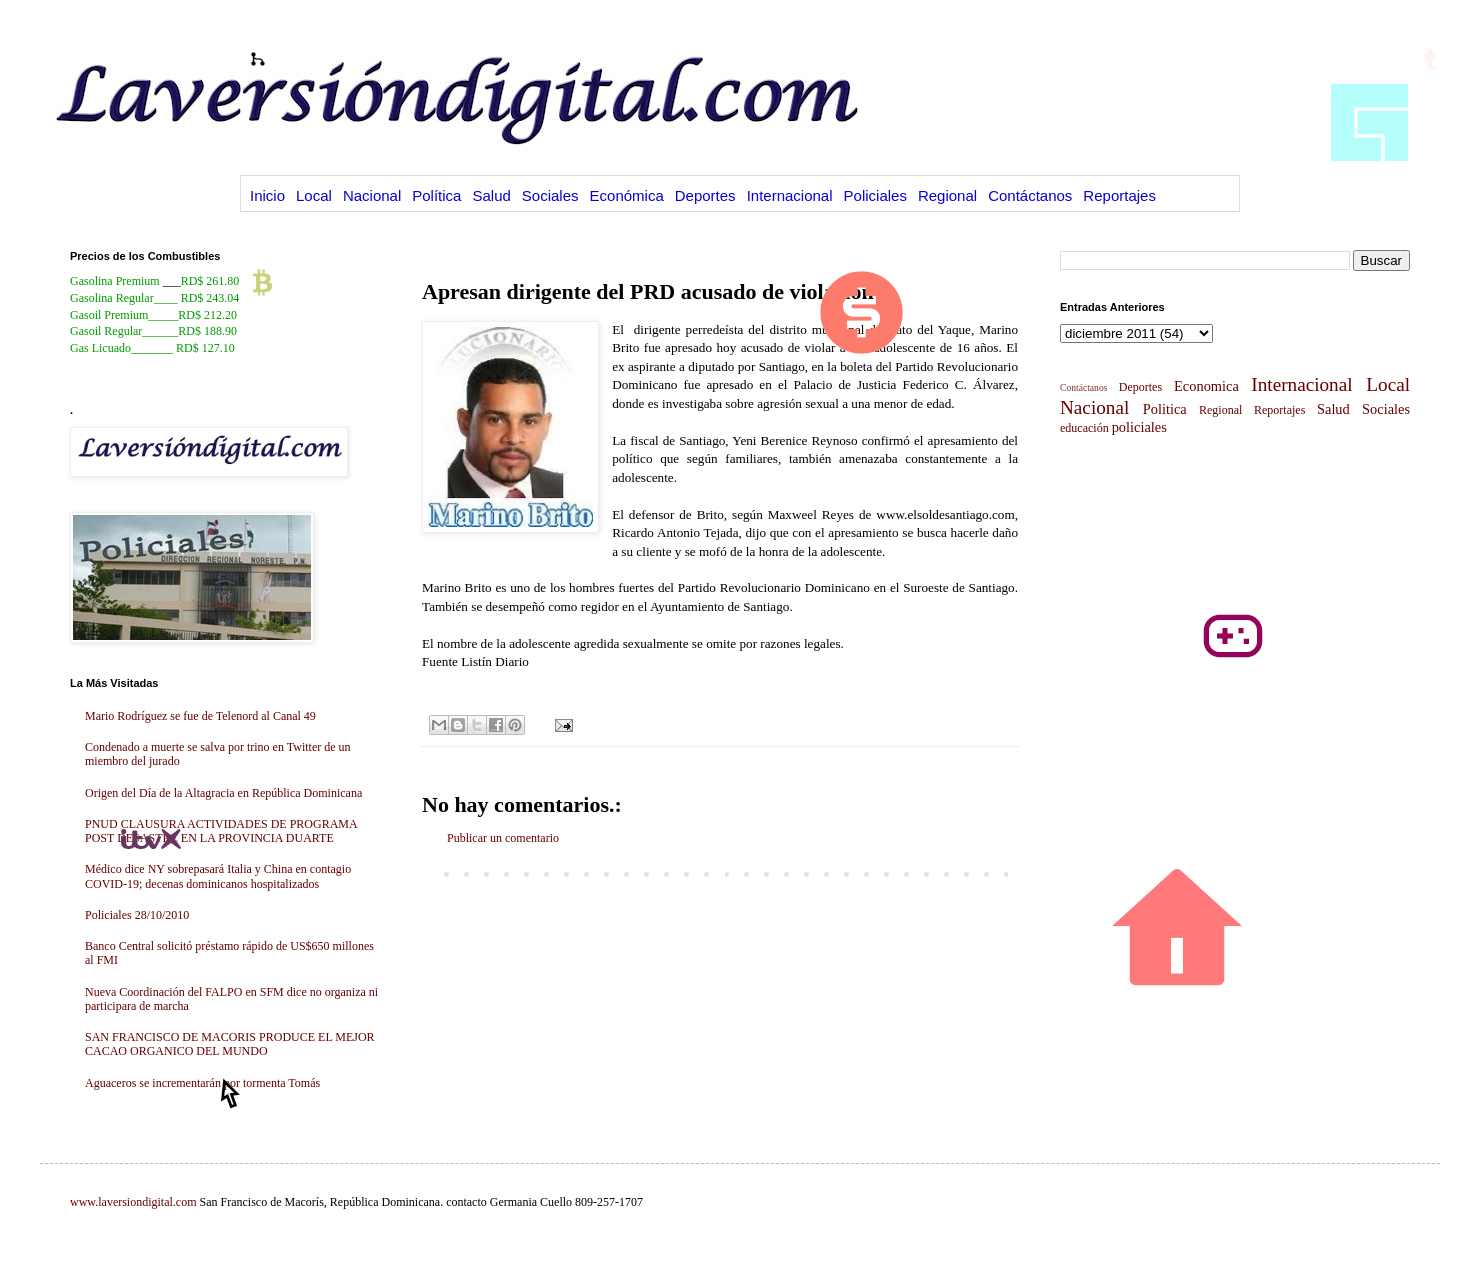 The height and width of the screenshot is (1280, 1480). Describe the element at coordinates (151, 839) in the screenshot. I see `open the ITVX streaming app` at that location.